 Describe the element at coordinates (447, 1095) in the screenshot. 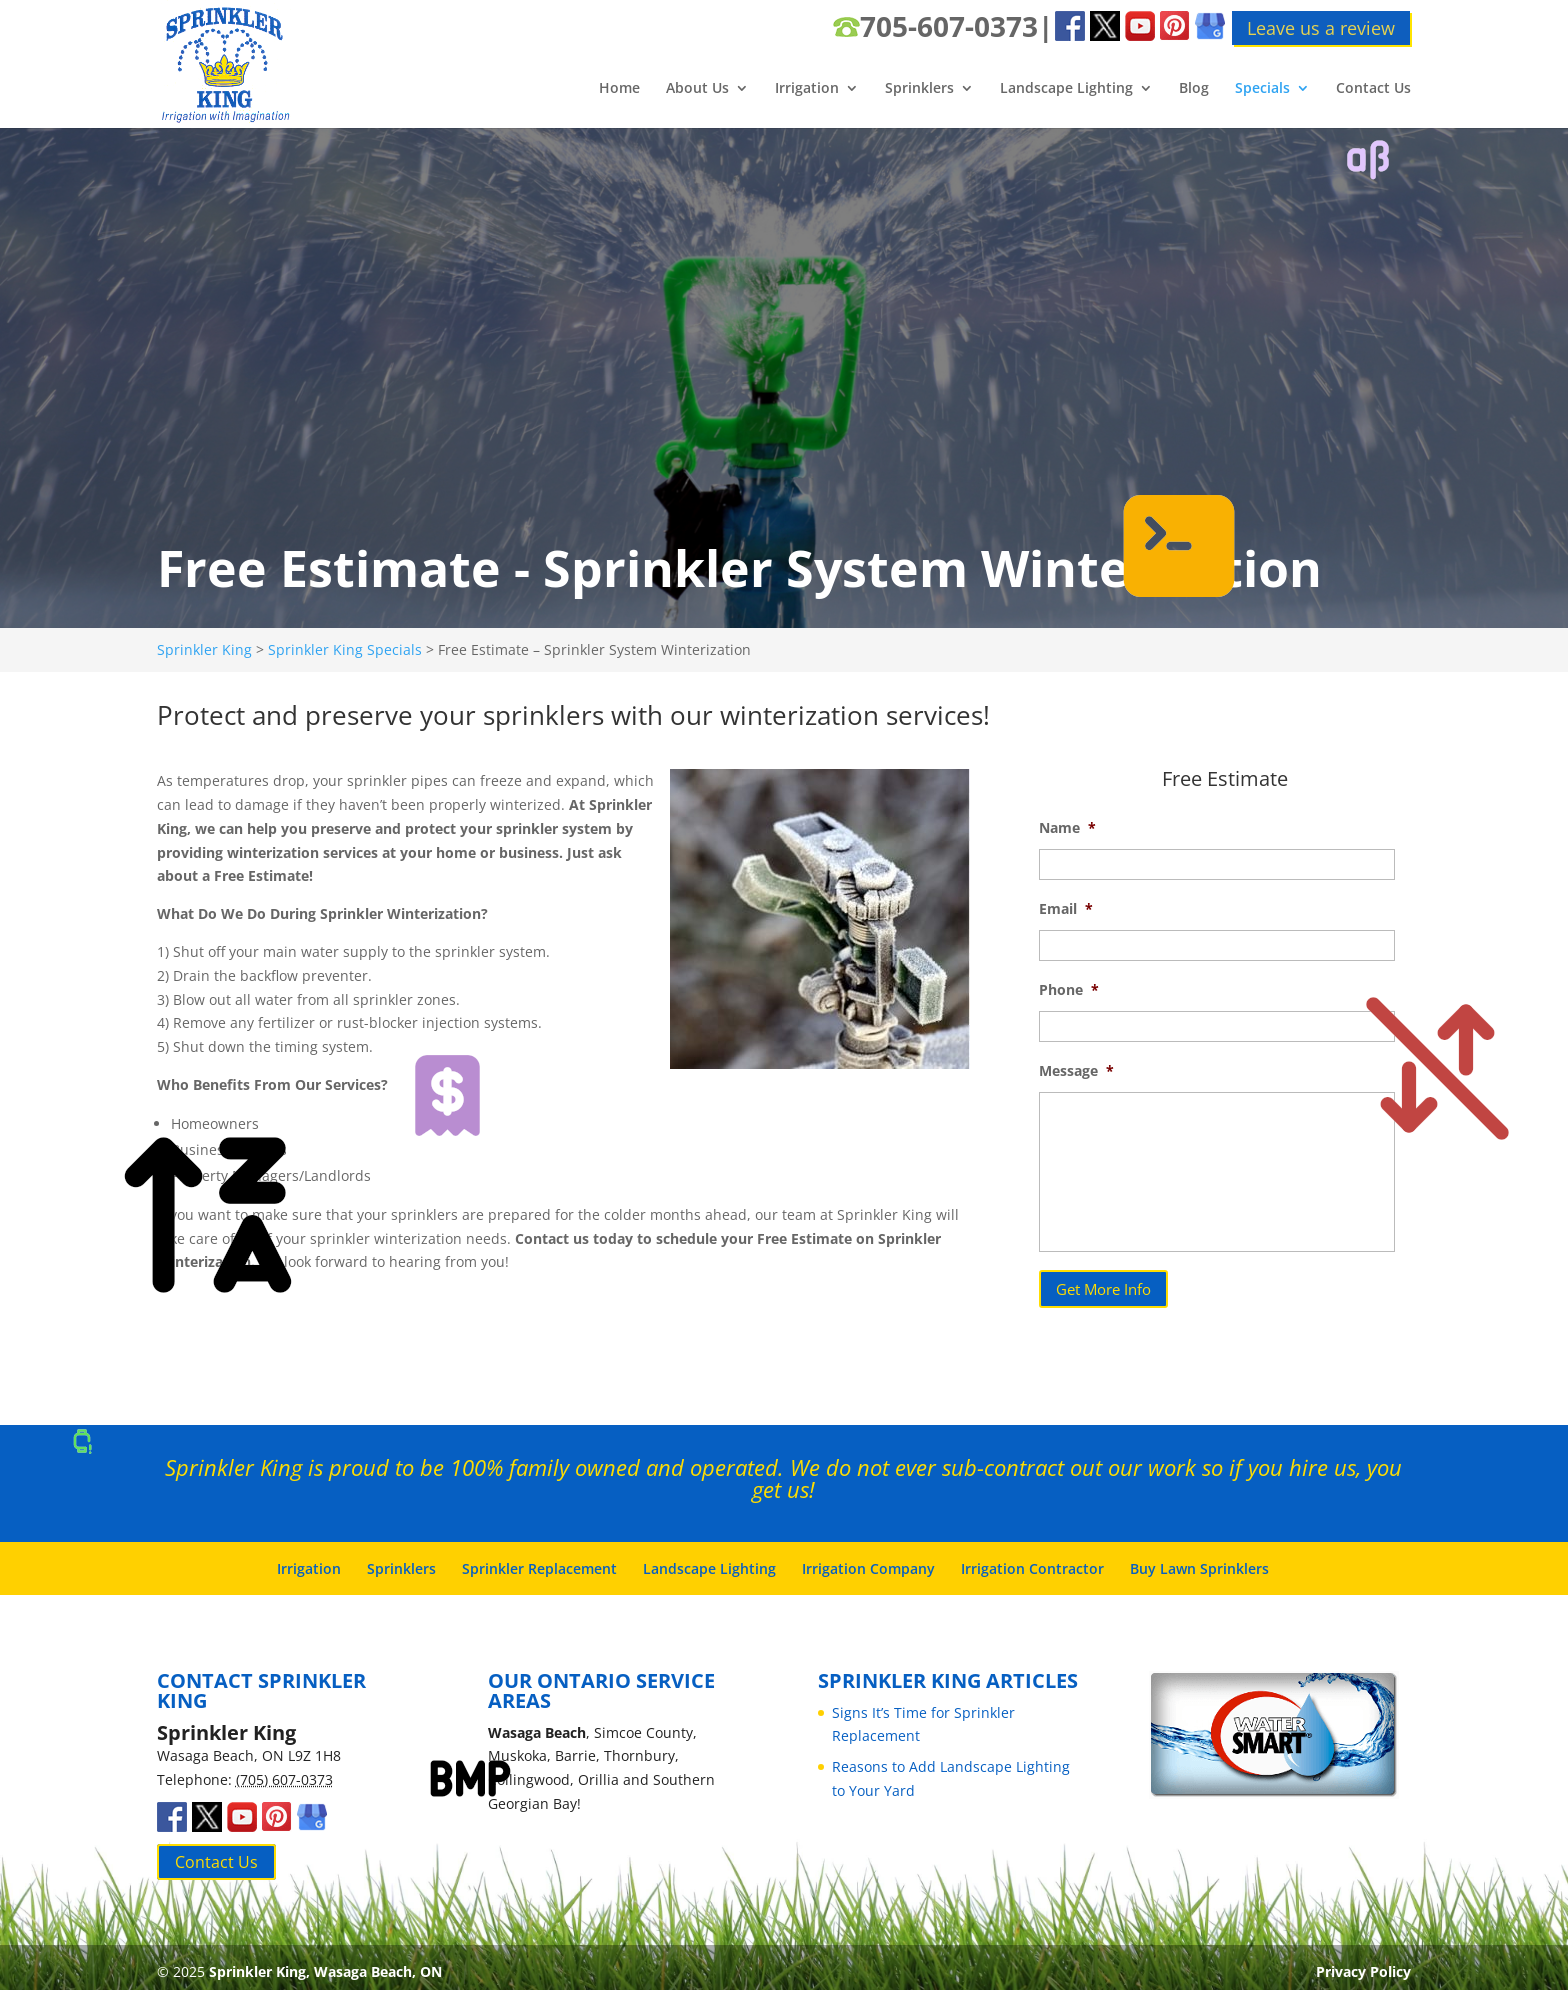

I see `view payment receipt` at that location.